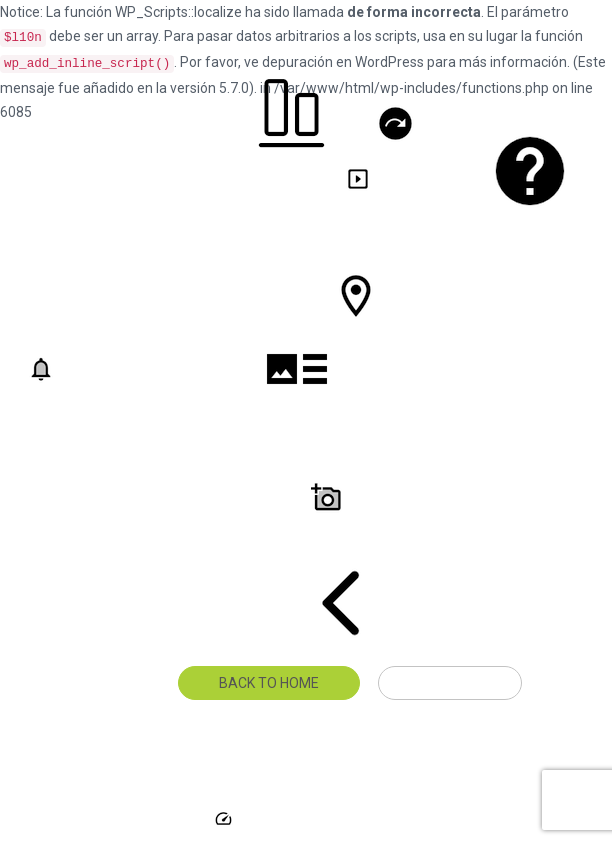 This screenshot has height=844, width=612. I want to click on view article or media with thumbnail preview, so click(297, 369).